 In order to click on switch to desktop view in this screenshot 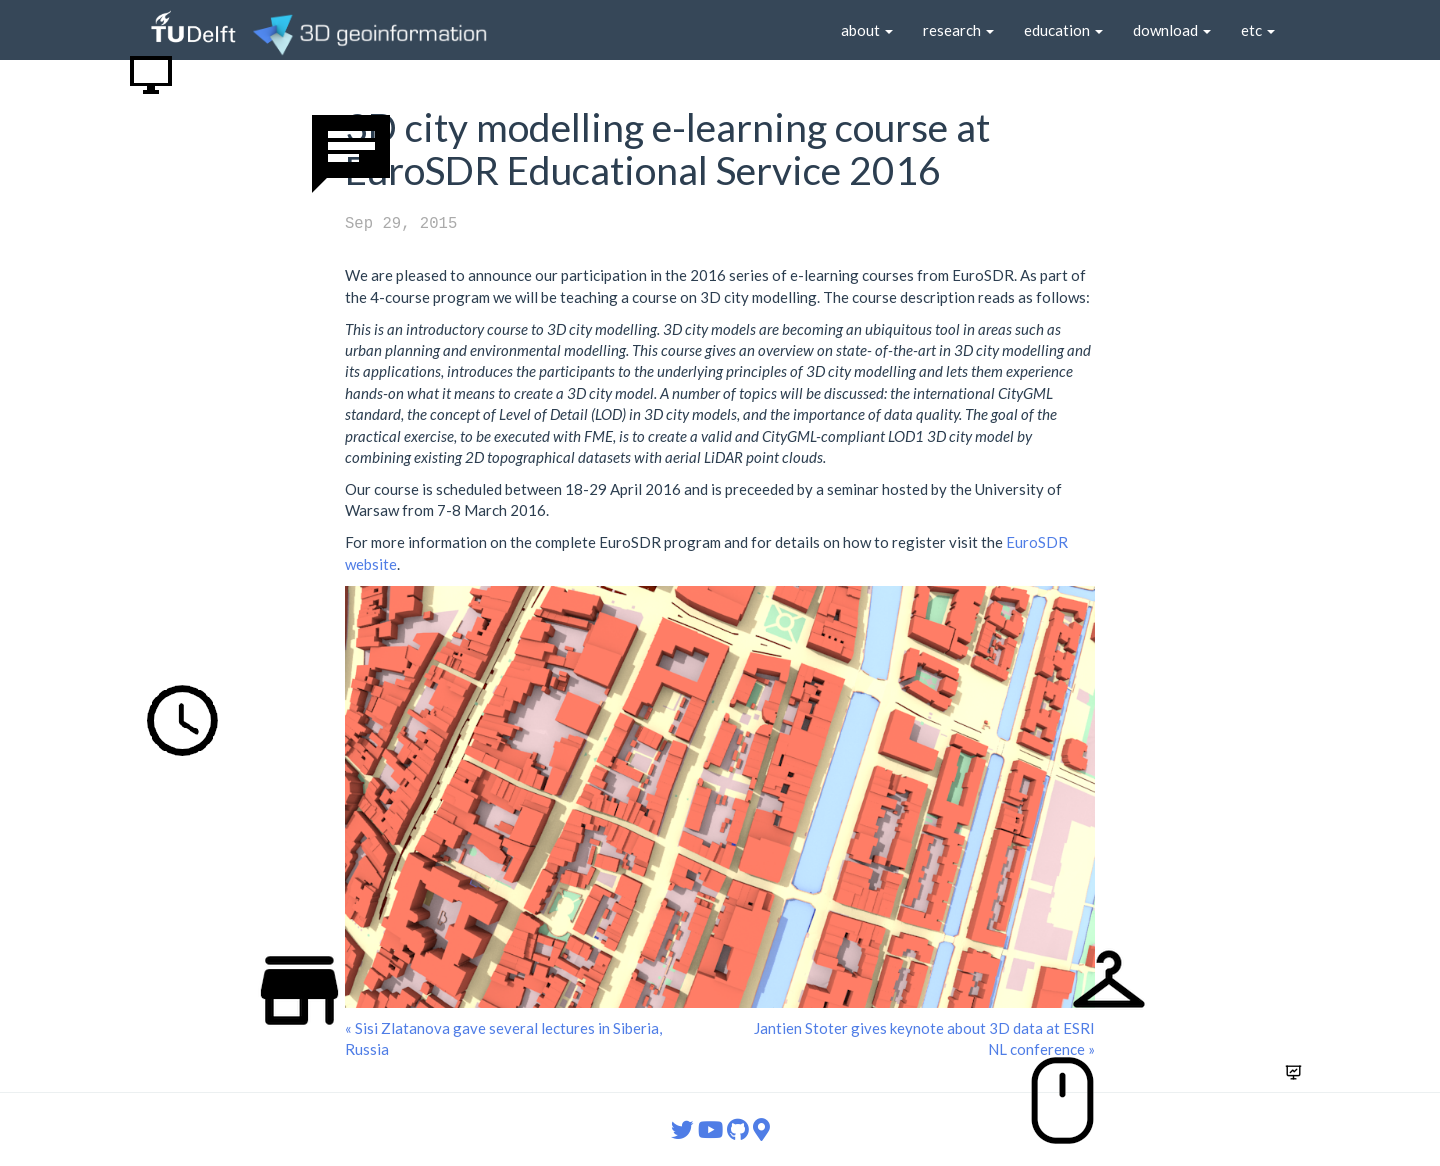, I will do `click(151, 75)`.